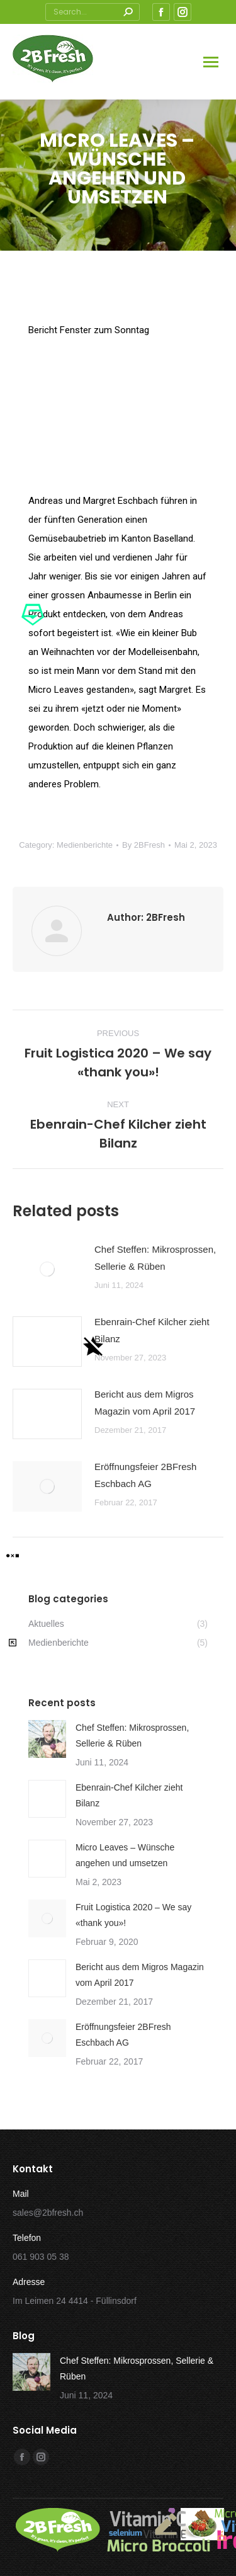  What do you see at coordinates (166, 2524) in the screenshot?
I see `edit content or text` at bounding box center [166, 2524].